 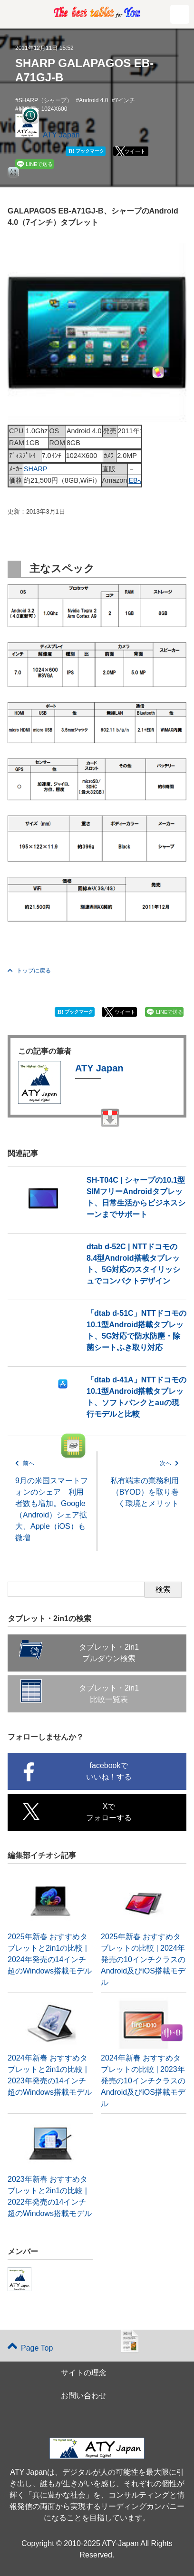 What do you see at coordinates (130, 2341) in the screenshot?
I see `open a document or text file` at bounding box center [130, 2341].